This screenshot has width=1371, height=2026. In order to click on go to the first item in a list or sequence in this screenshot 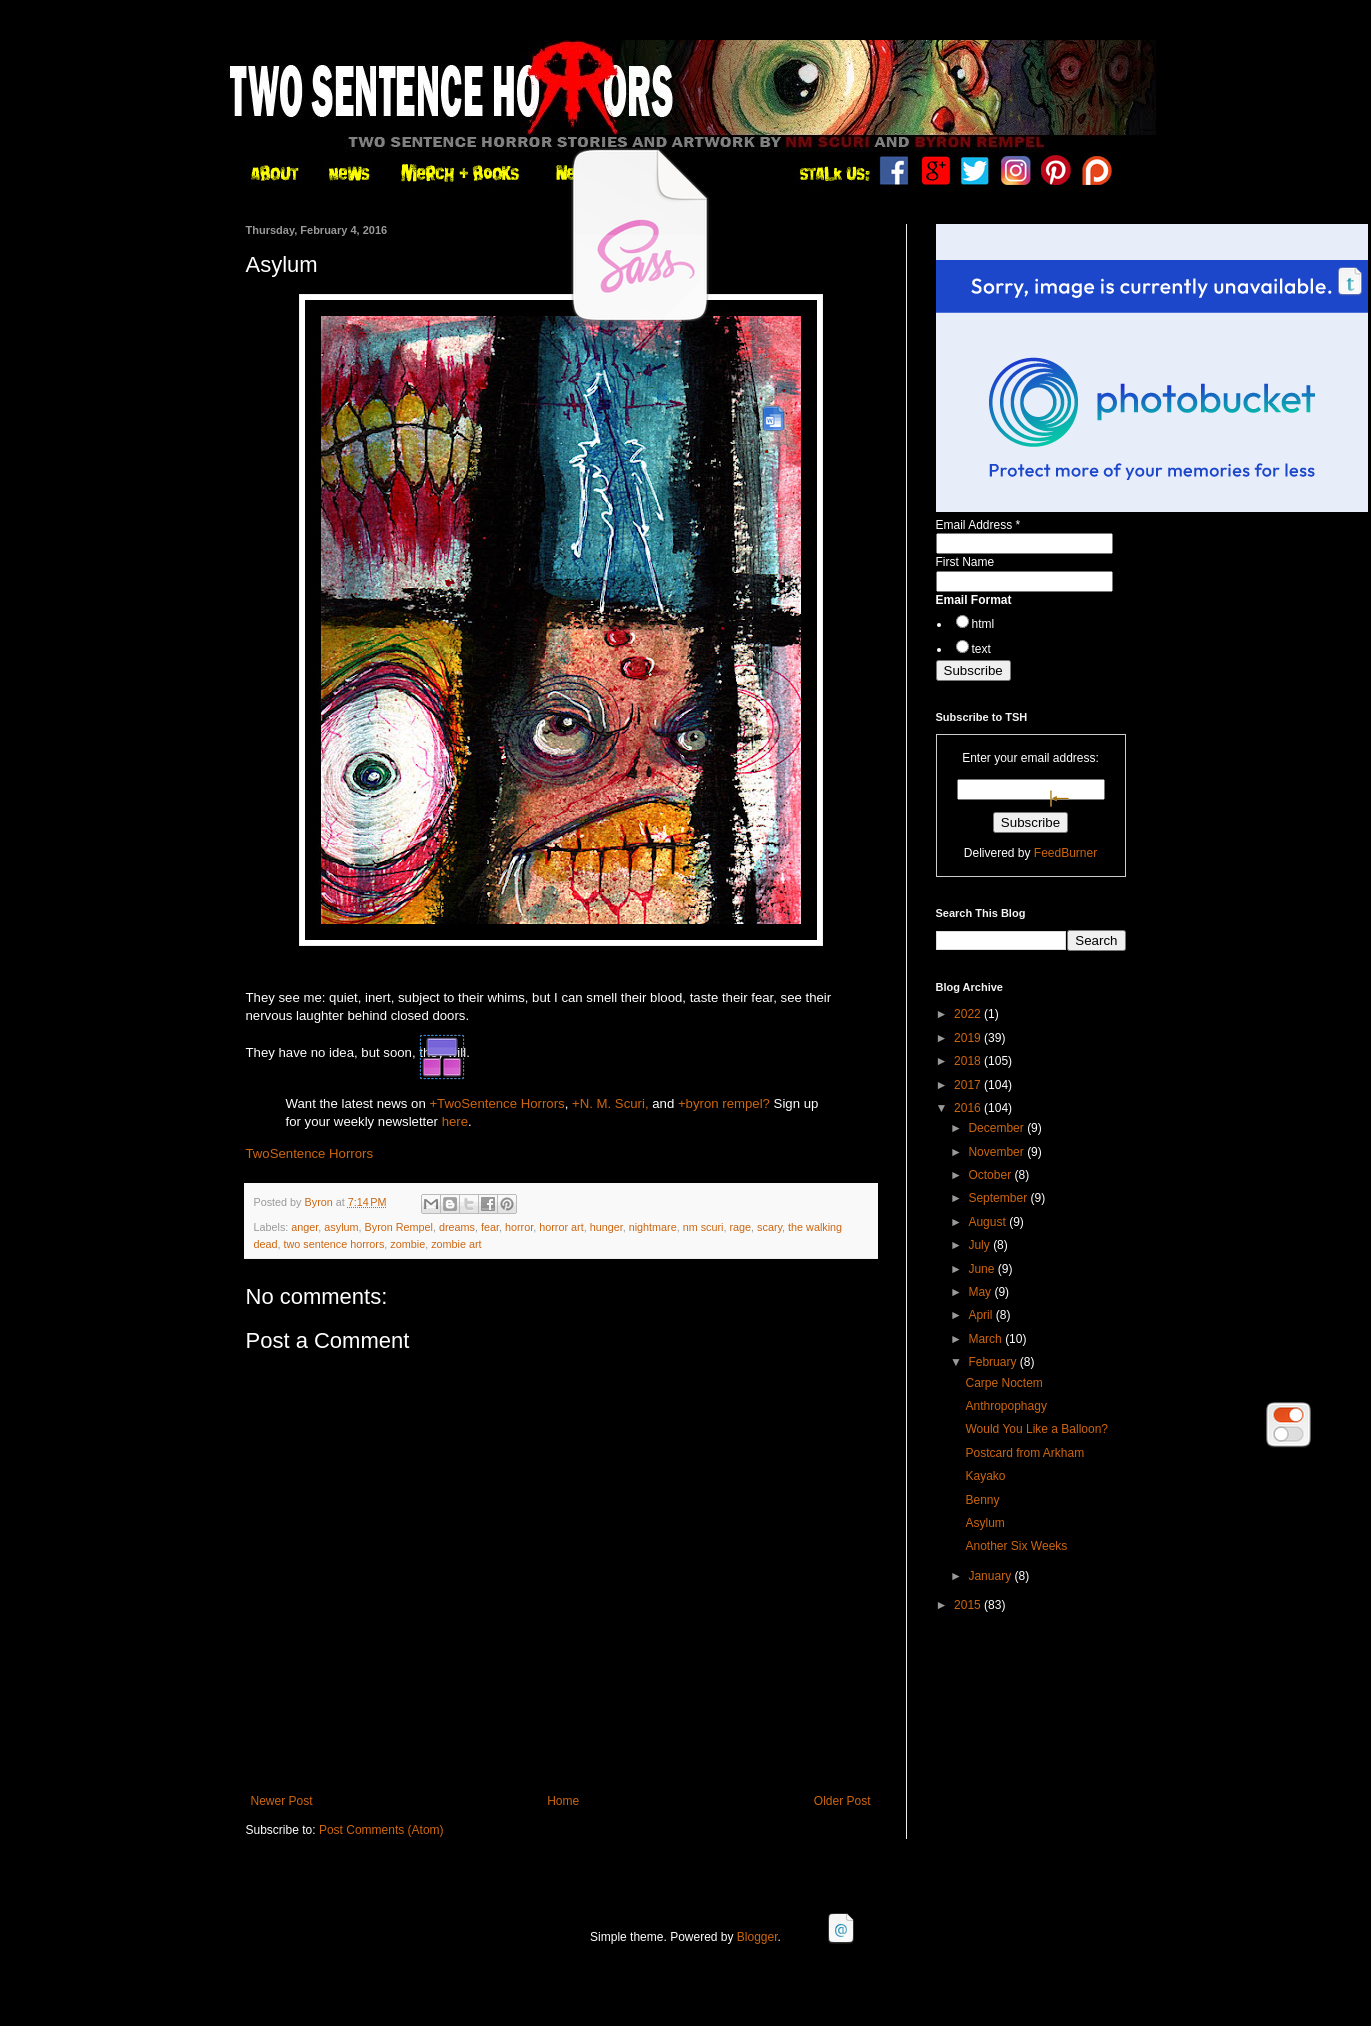, I will do `click(1059, 798)`.